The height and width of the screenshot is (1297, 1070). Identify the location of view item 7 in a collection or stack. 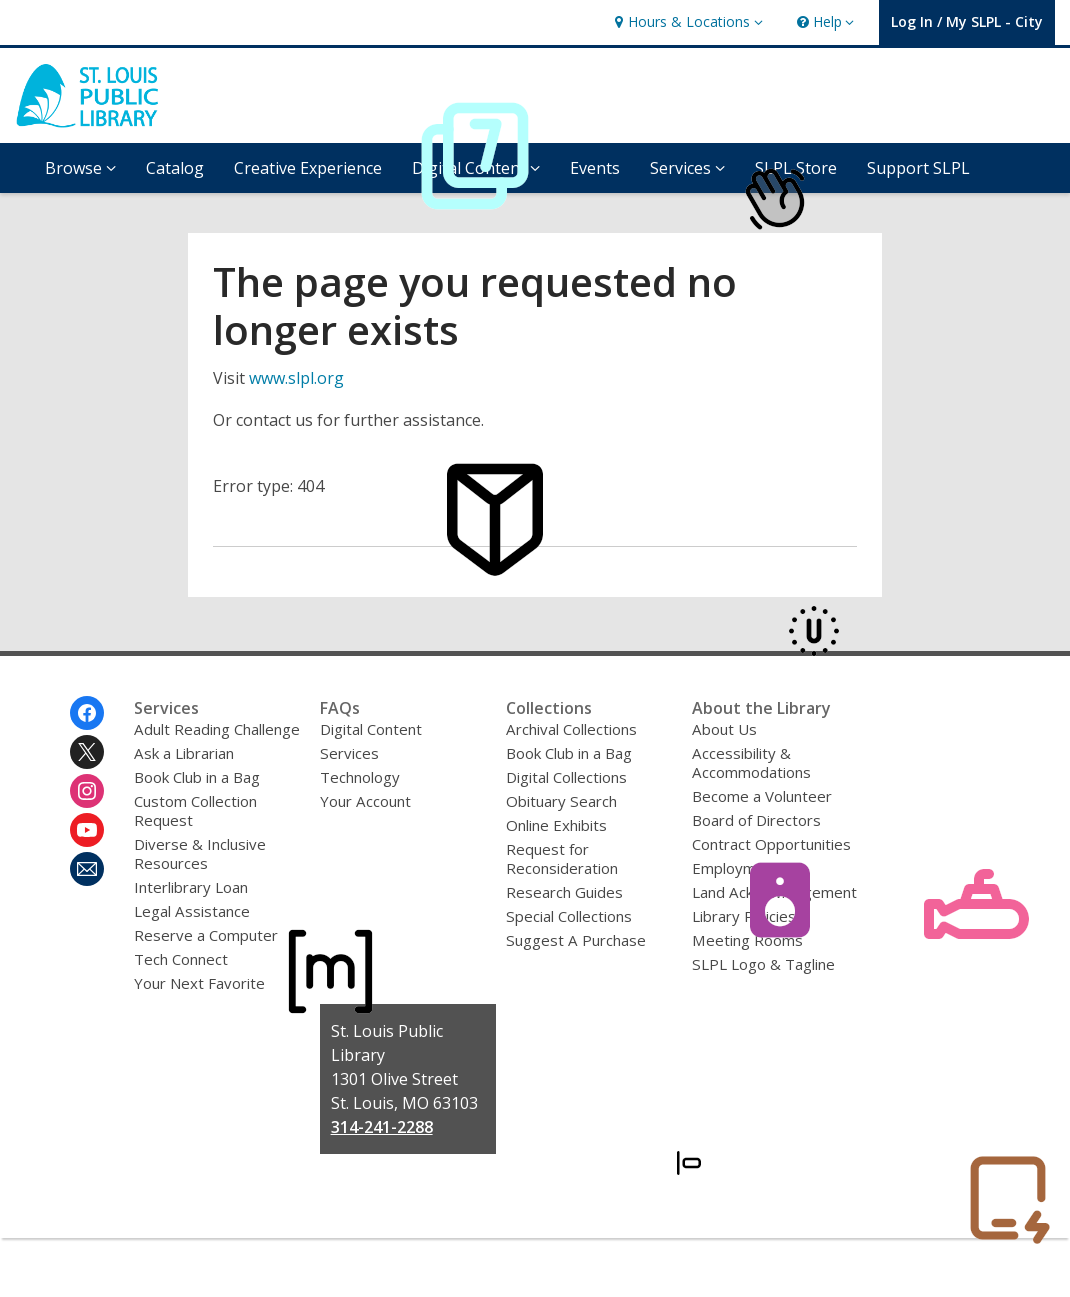
(475, 156).